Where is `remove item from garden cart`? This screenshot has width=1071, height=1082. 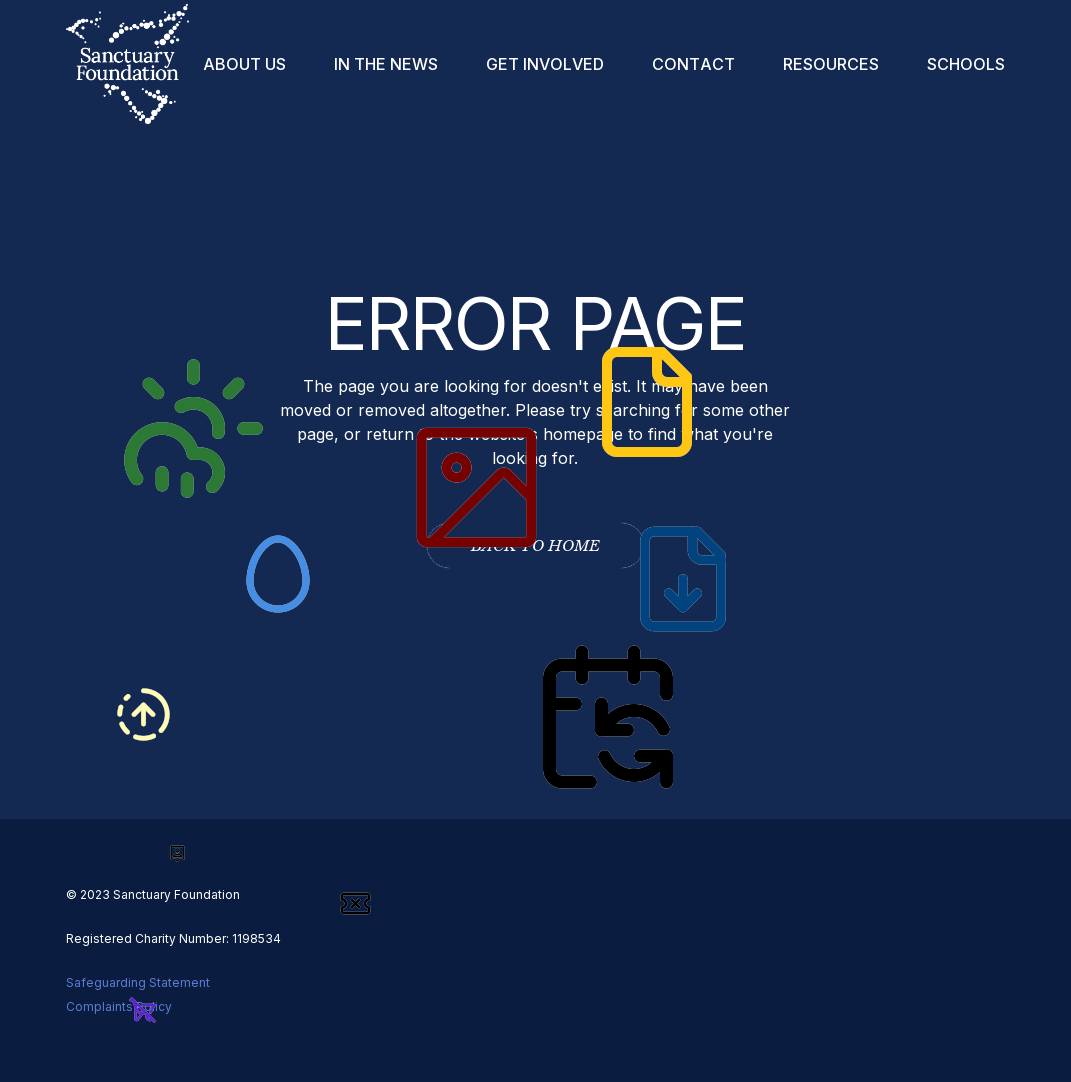 remove item from garden cart is located at coordinates (143, 1010).